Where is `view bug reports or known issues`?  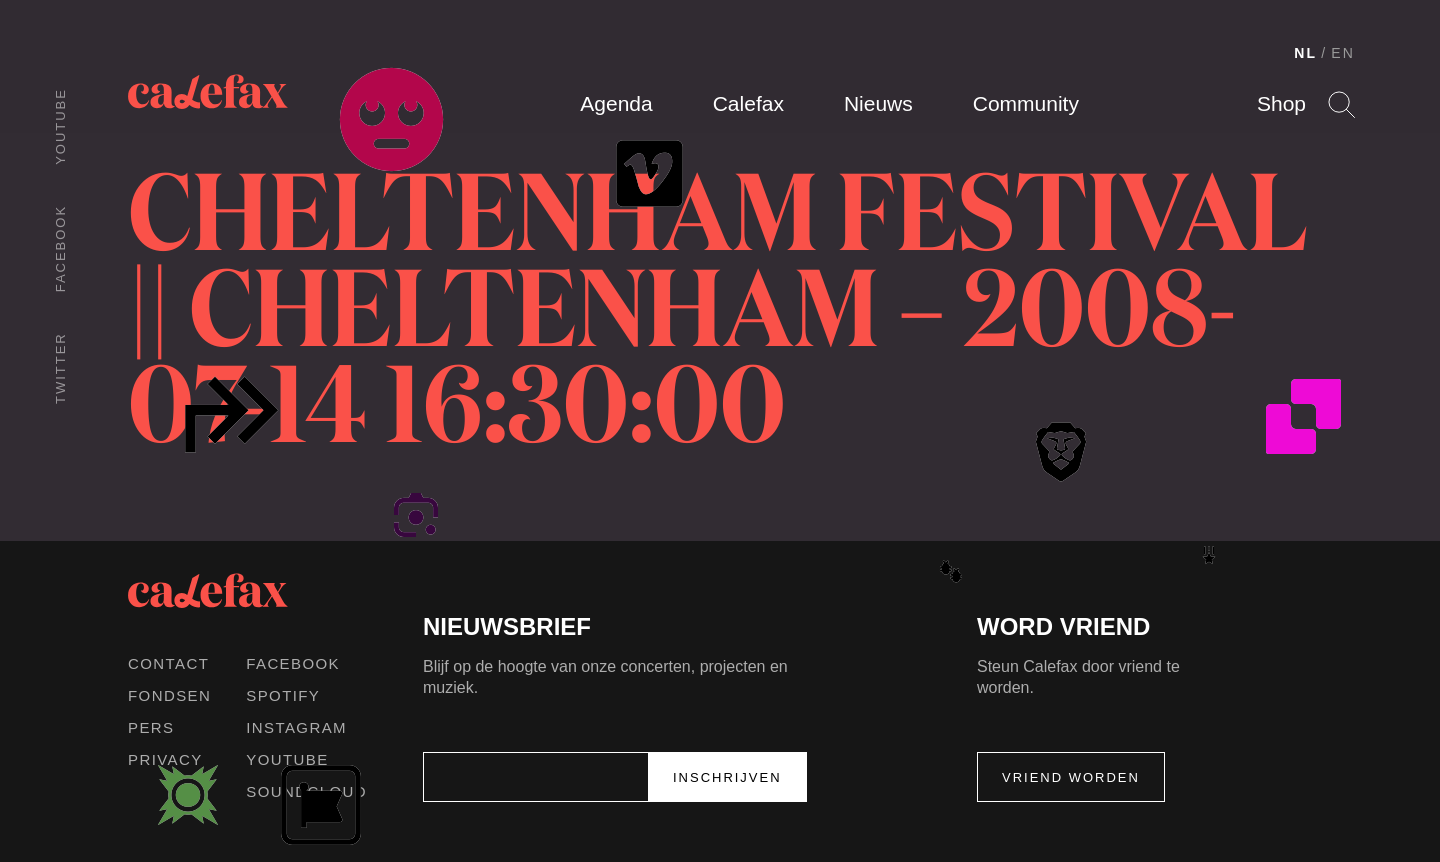 view bug reports or known issues is located at coordinates (951, 572).